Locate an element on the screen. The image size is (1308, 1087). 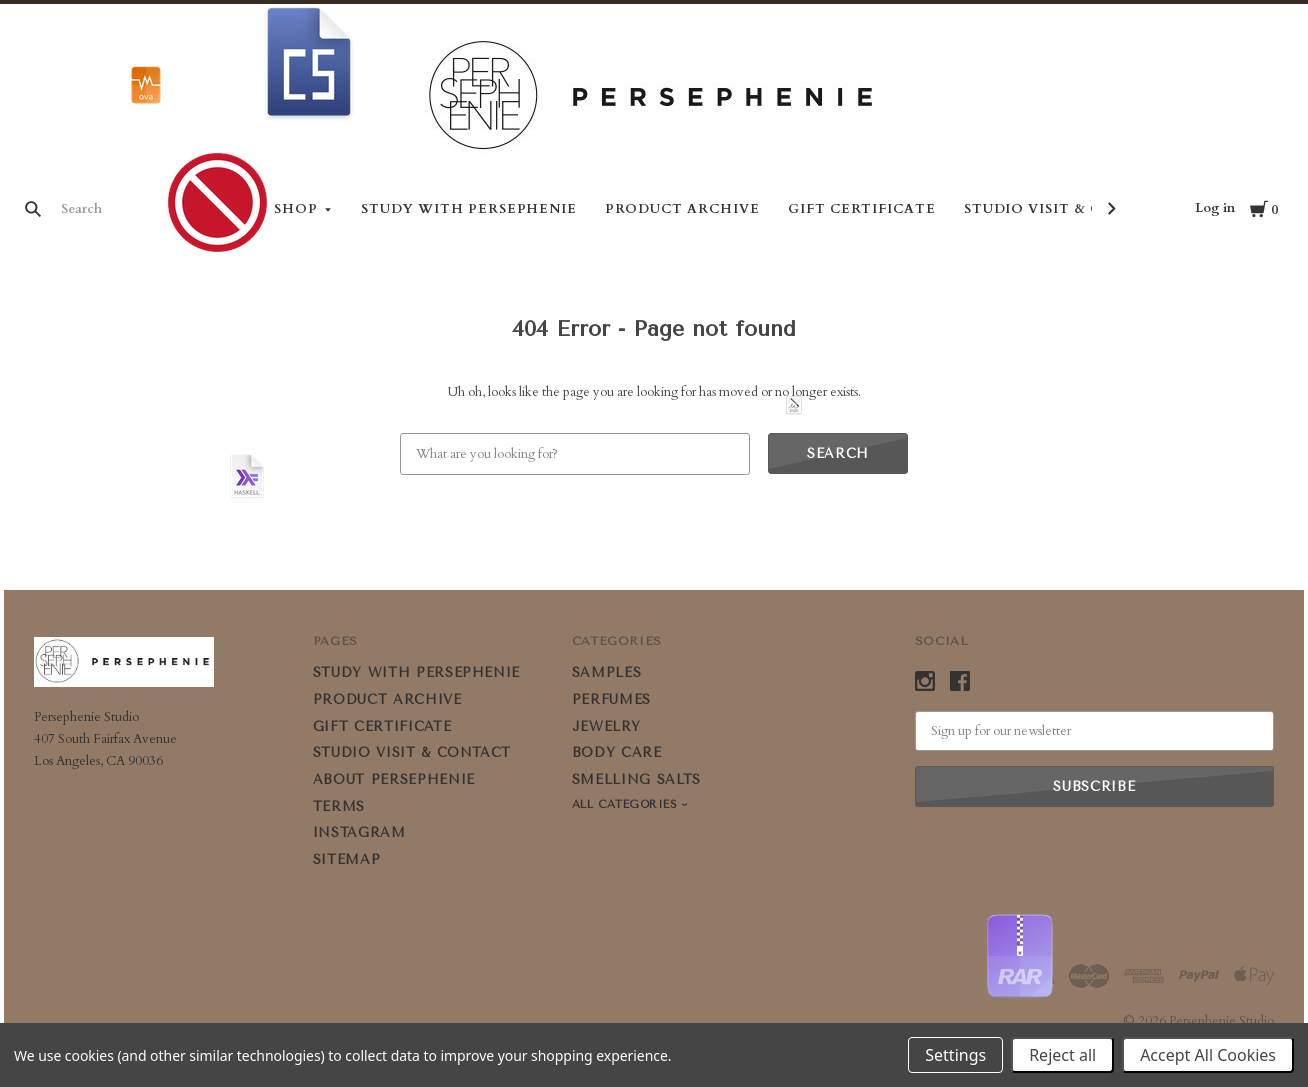
delete selected email message is located at coordinates (217, 202).